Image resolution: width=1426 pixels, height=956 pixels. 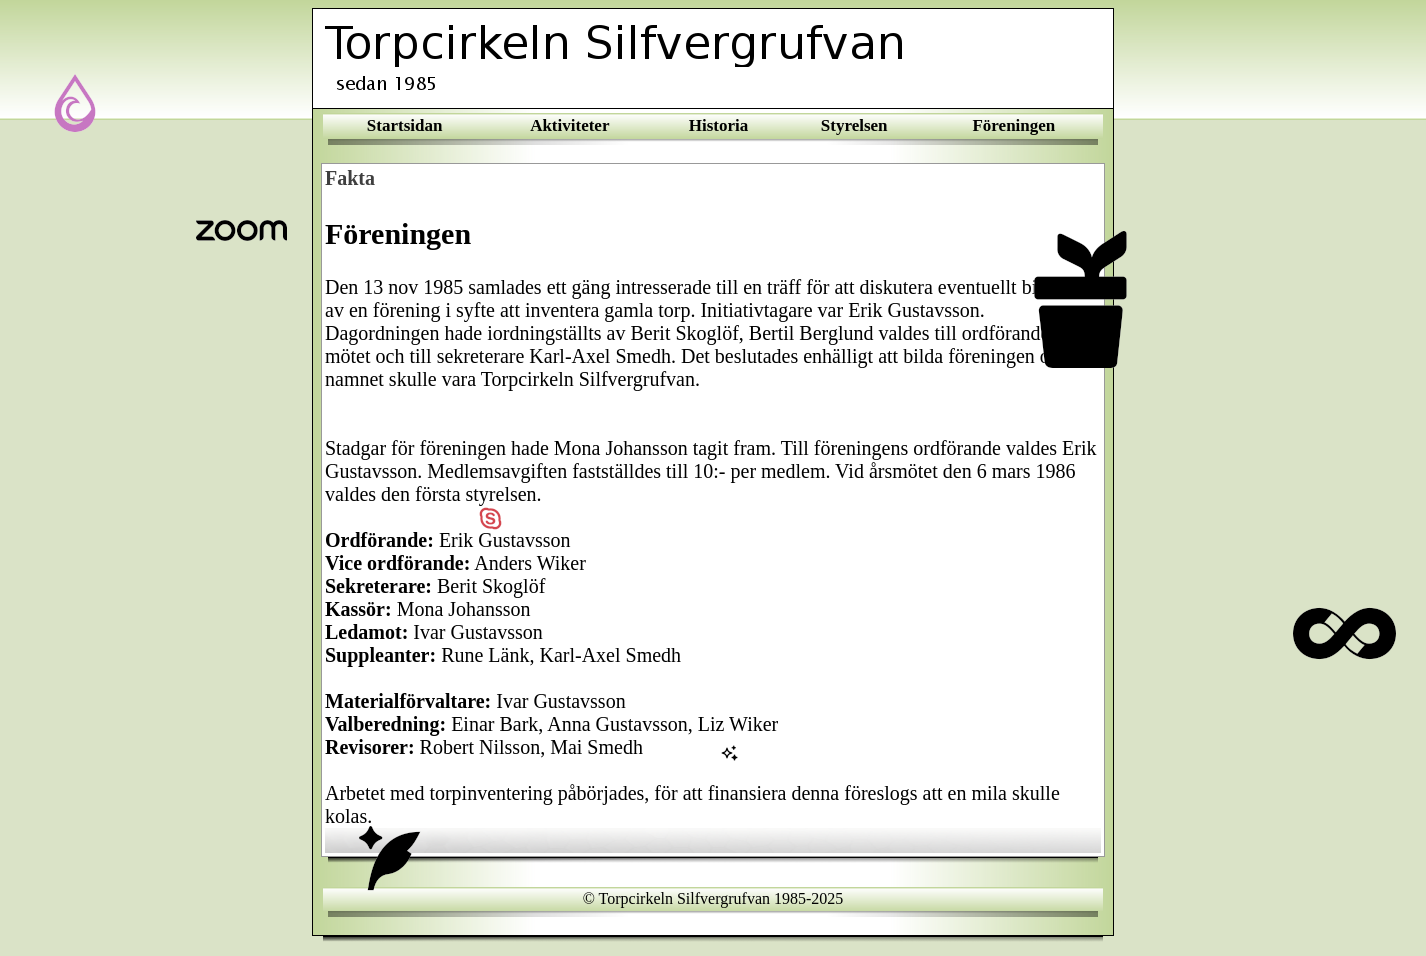 I want to click on indicates AI-generated or enhanced content, so click(x=730, y=753).